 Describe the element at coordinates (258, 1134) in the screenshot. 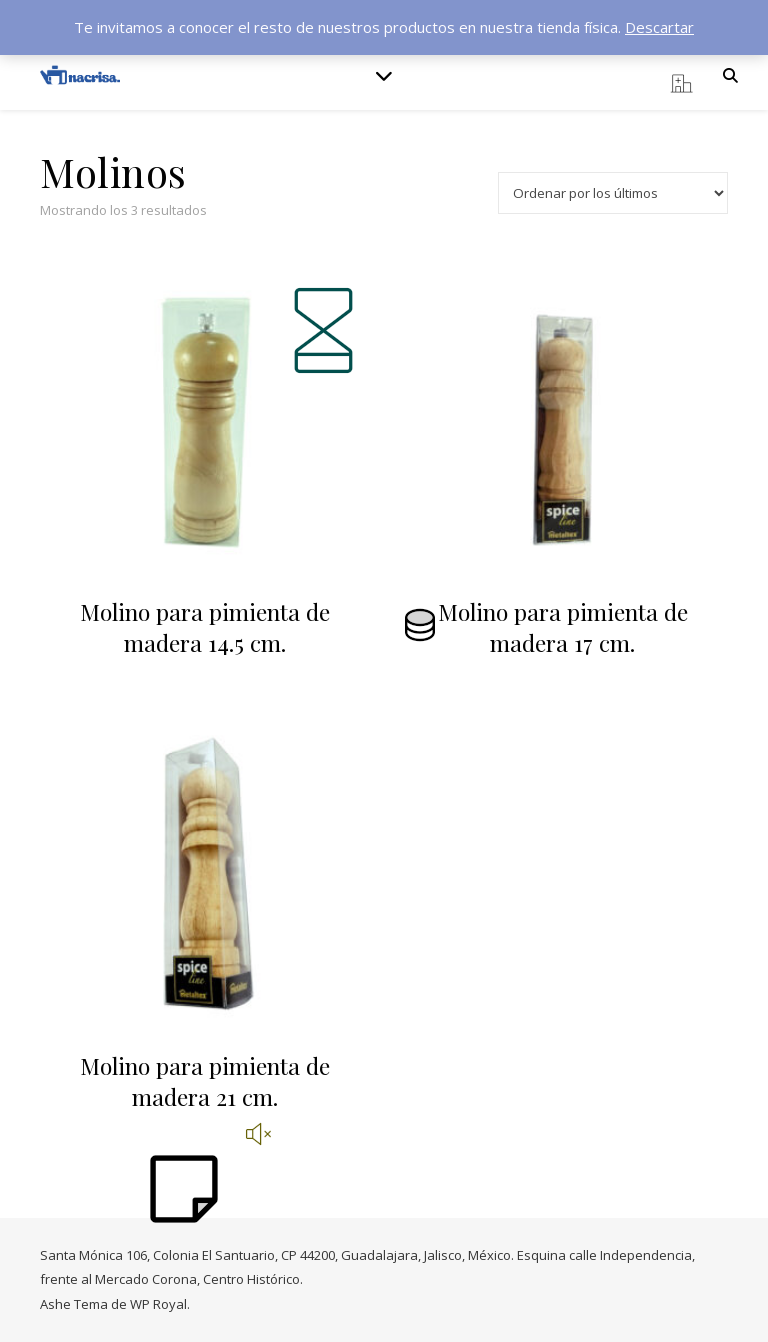

I see `mute audio or sound` at that location.